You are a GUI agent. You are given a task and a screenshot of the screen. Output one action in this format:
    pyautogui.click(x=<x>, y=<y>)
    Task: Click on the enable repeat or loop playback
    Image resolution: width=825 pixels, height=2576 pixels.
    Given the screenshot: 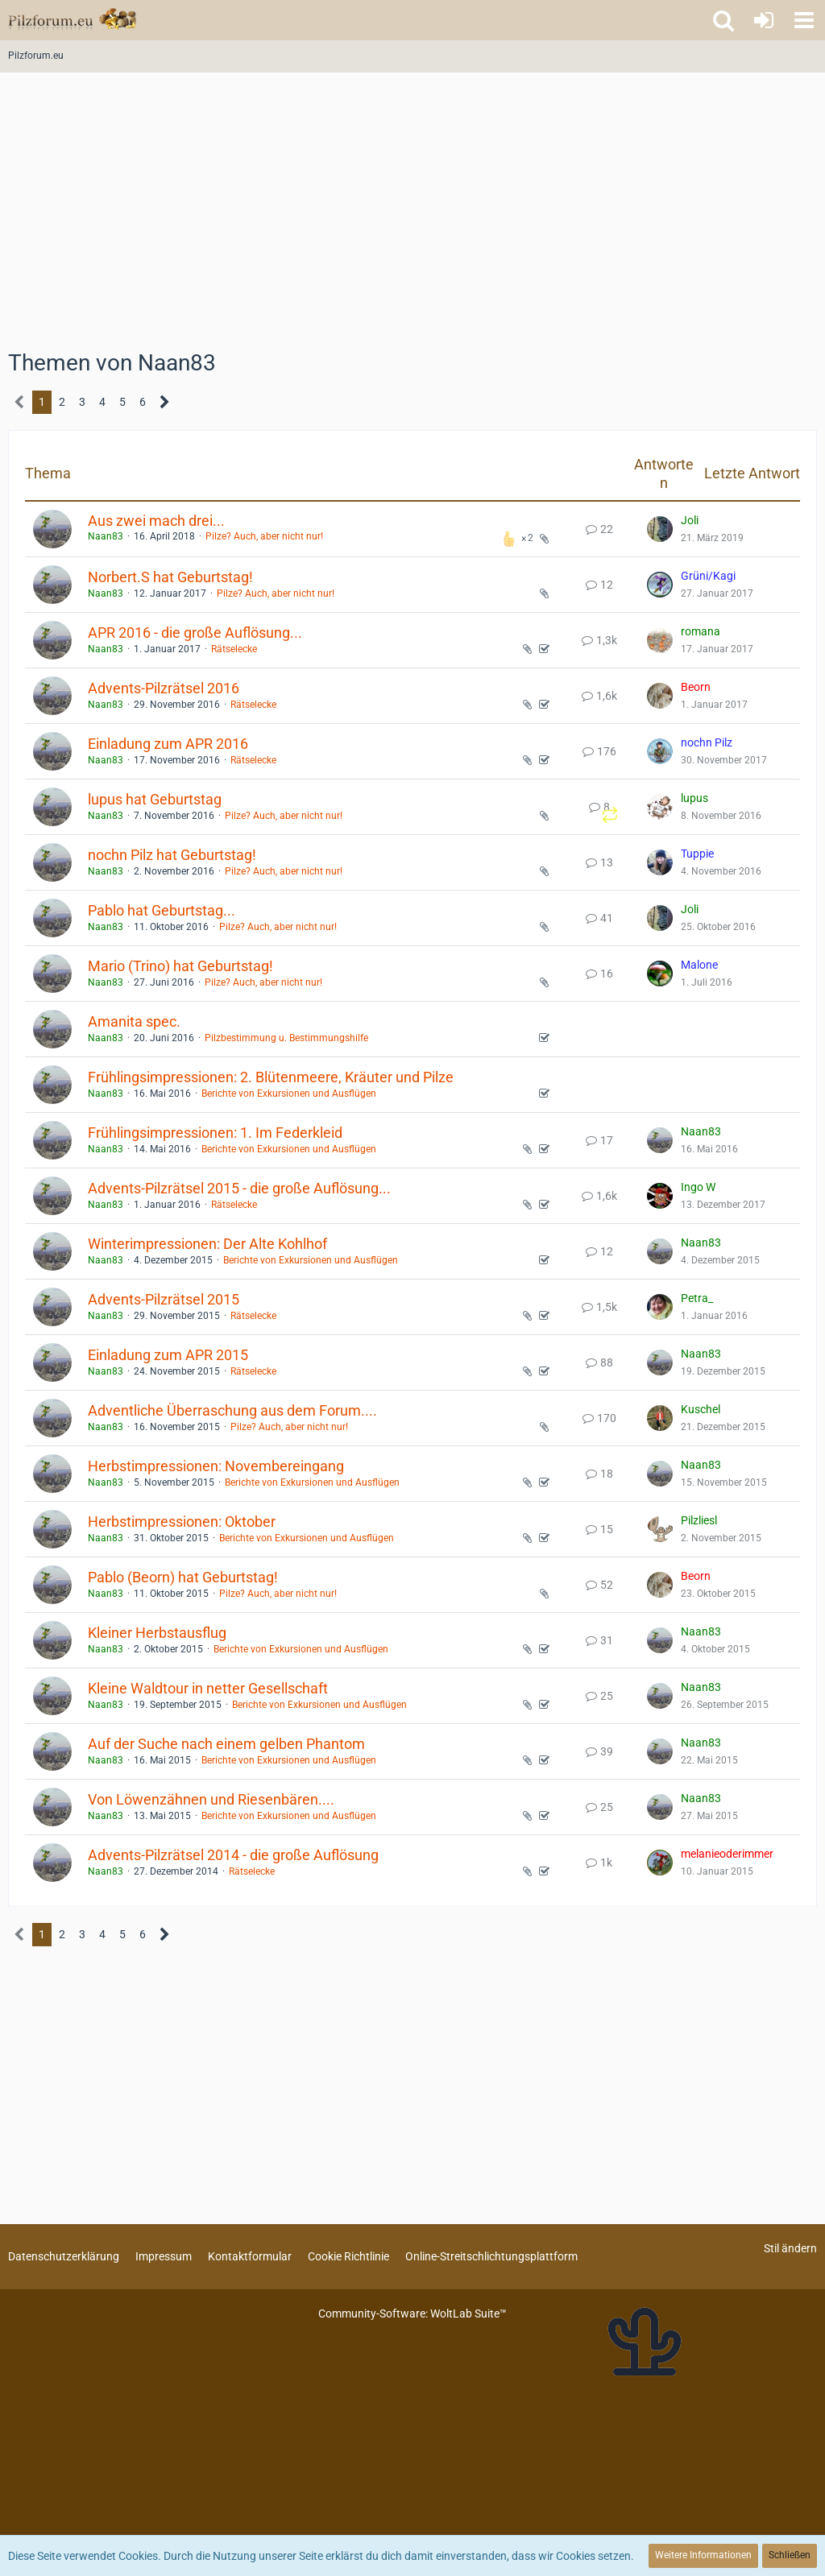 What is the action you would take?
    pyautogui.click(x=610, y=815)
    